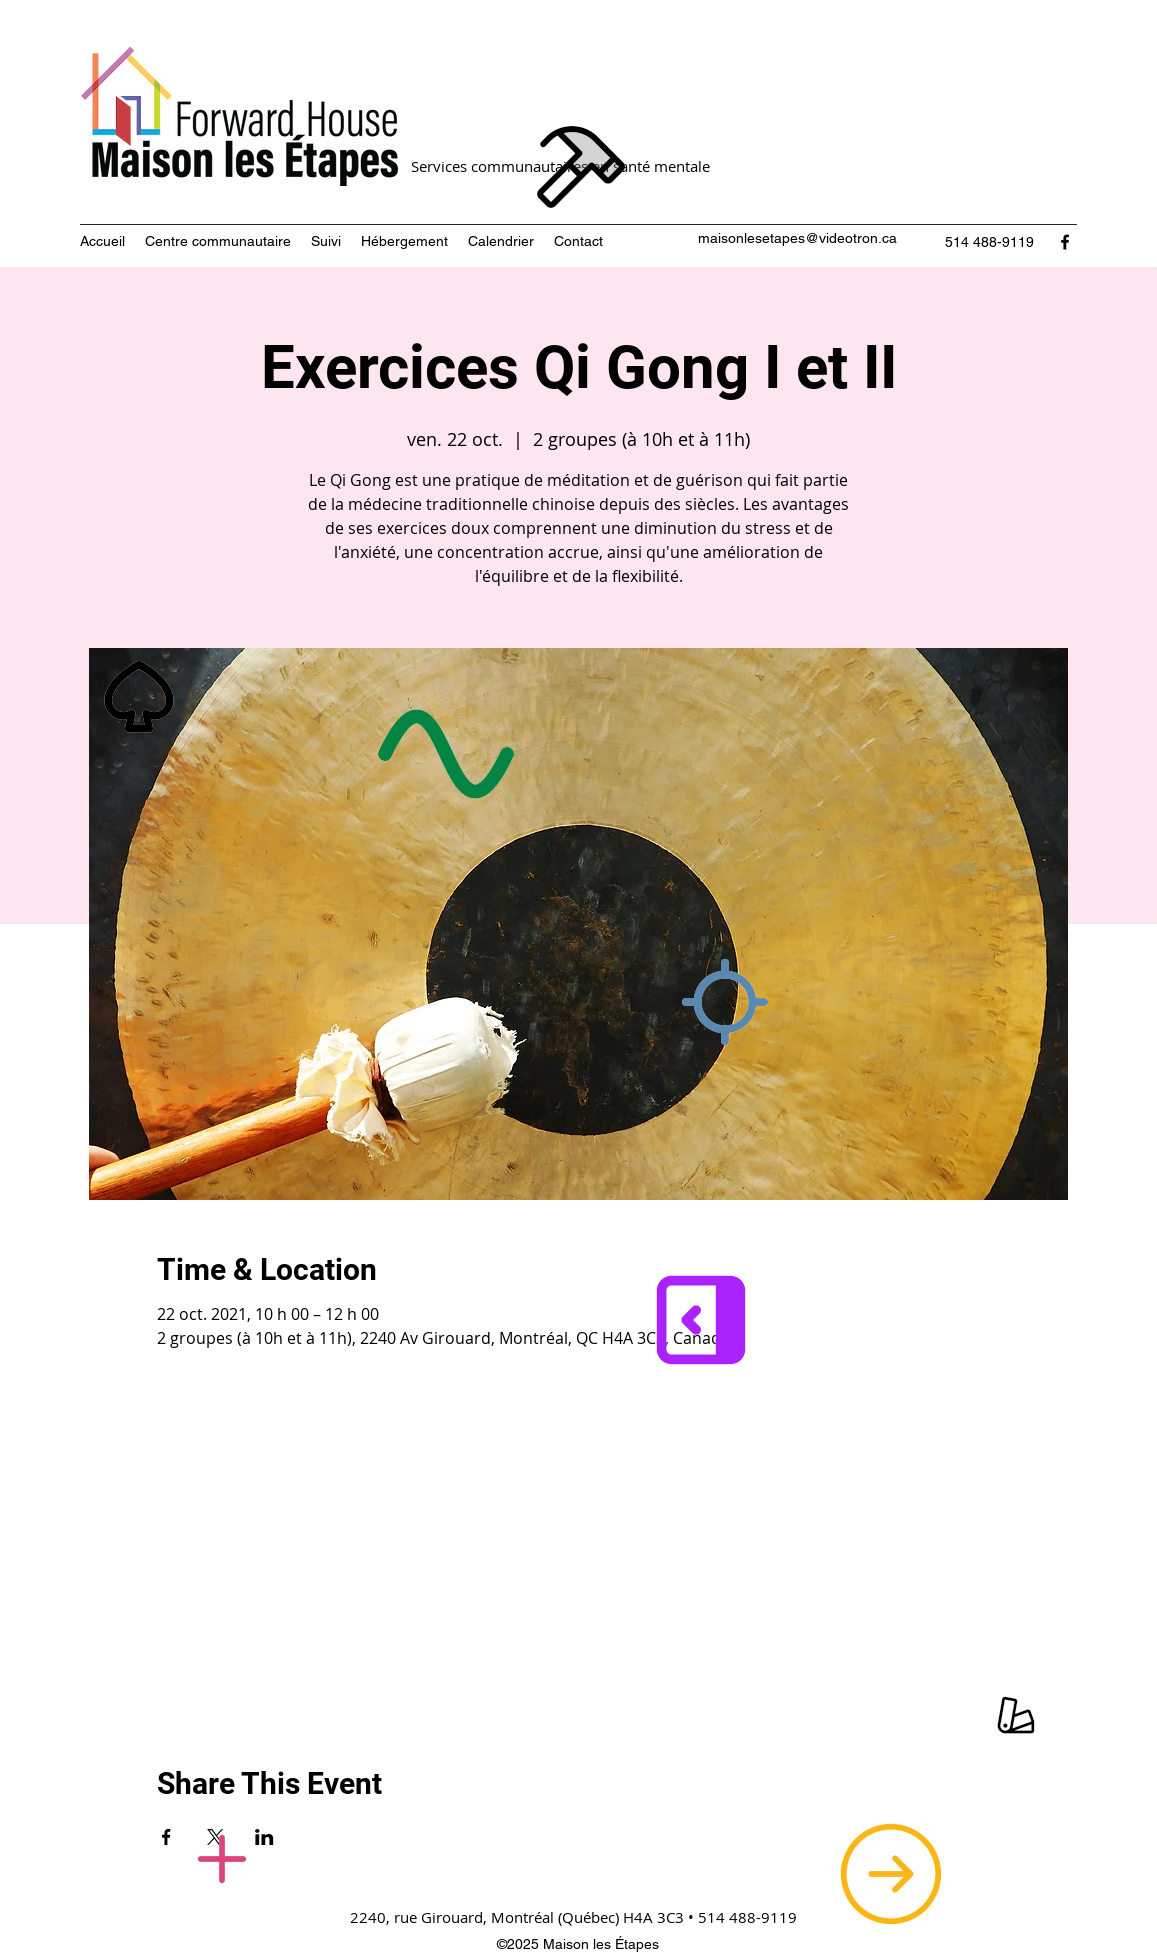 The image size is (1157, 1958). I want to click on access tools or settings, so click(576, 168).